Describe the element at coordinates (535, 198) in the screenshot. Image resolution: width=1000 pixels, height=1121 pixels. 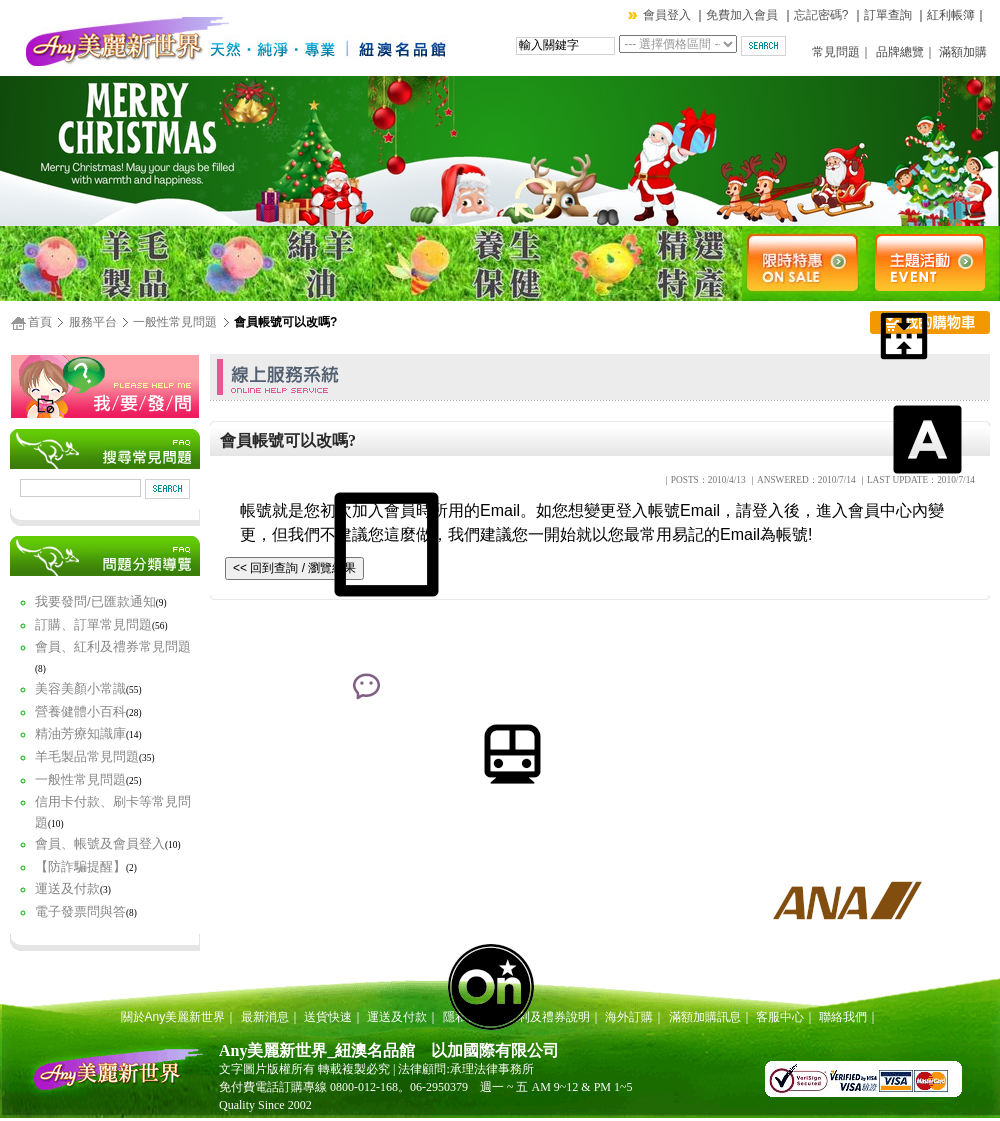
I see `repeat or loop content continuously` at that location.